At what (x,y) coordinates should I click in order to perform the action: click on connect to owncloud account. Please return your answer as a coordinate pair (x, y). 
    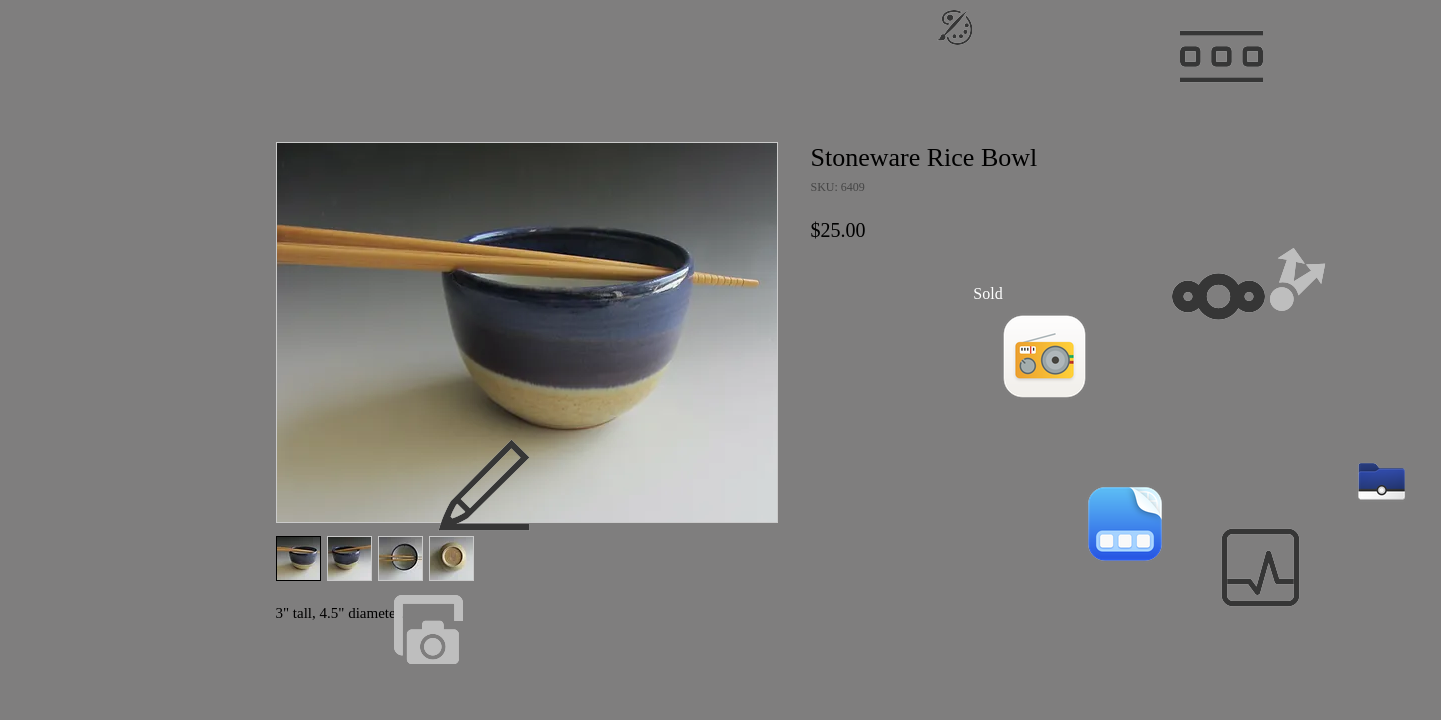
    Looking at the image, I should click on (1218, 296).